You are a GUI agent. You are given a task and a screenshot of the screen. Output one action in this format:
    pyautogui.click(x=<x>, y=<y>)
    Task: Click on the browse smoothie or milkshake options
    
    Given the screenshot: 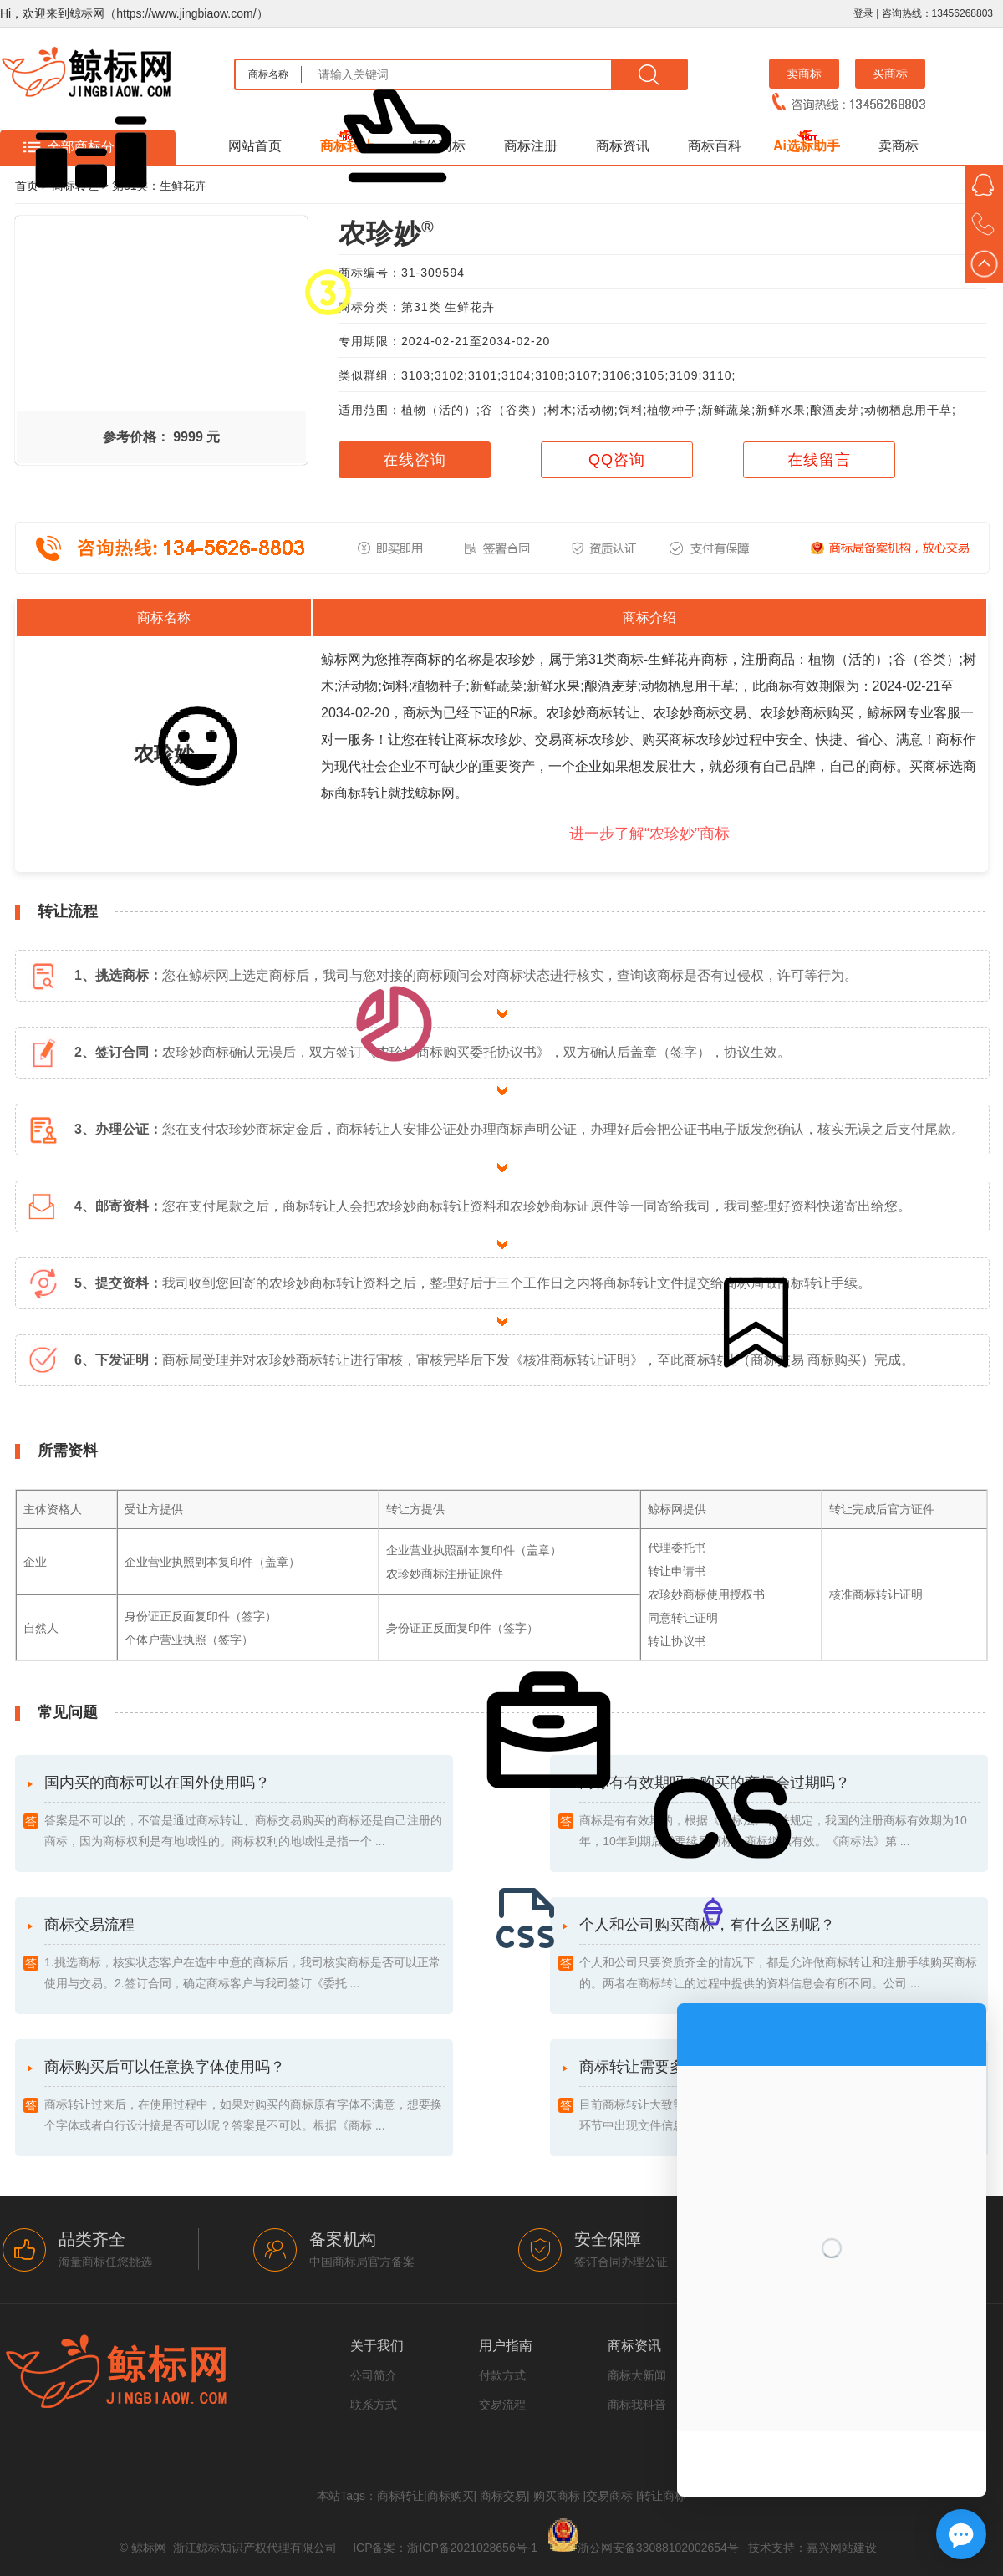 What is the action you would take?
    pyautogui.click(x=713, y=1911)
    